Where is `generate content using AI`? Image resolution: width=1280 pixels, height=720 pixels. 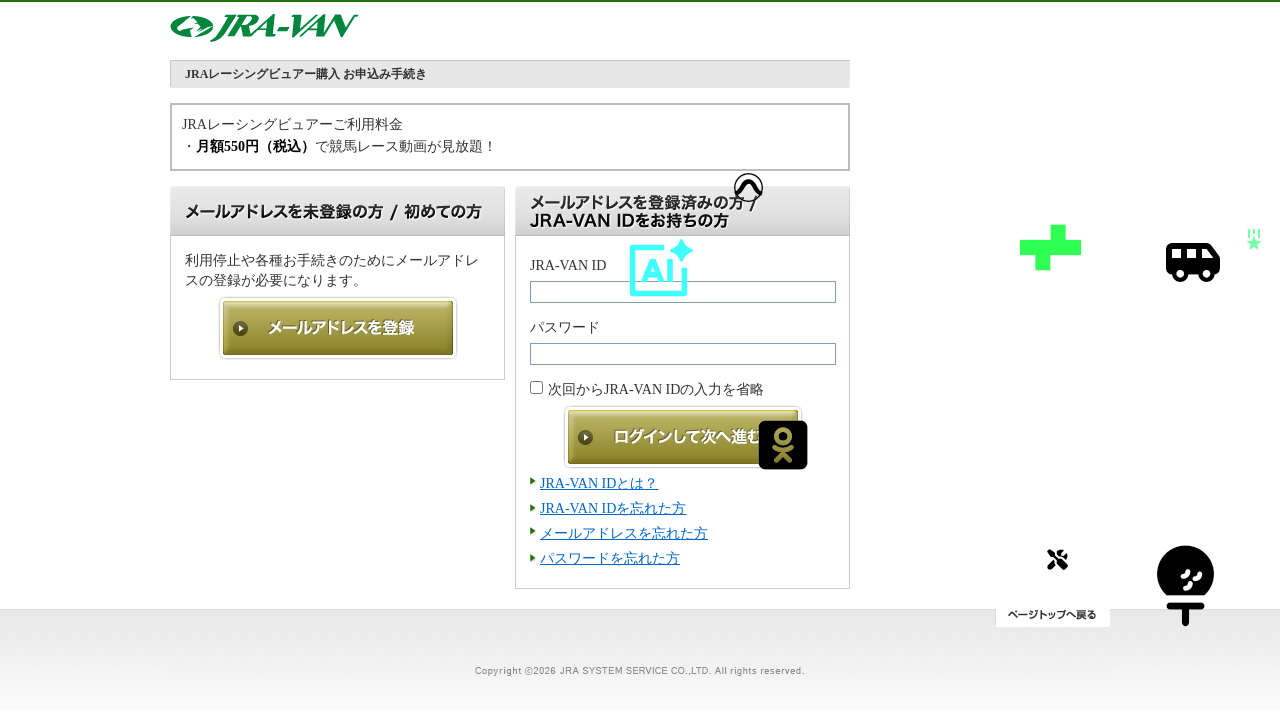
generate content using AI is located at coordinates (658, 270).